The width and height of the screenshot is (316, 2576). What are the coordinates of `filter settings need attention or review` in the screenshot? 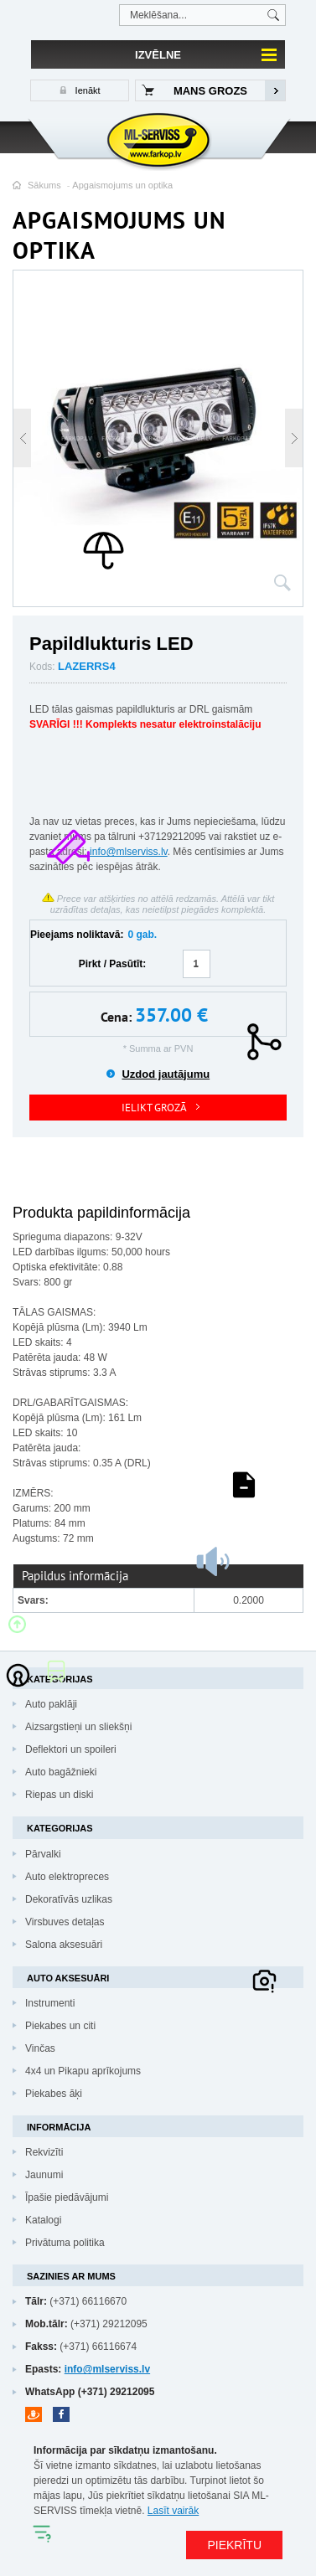 It's located at (41, 2532).